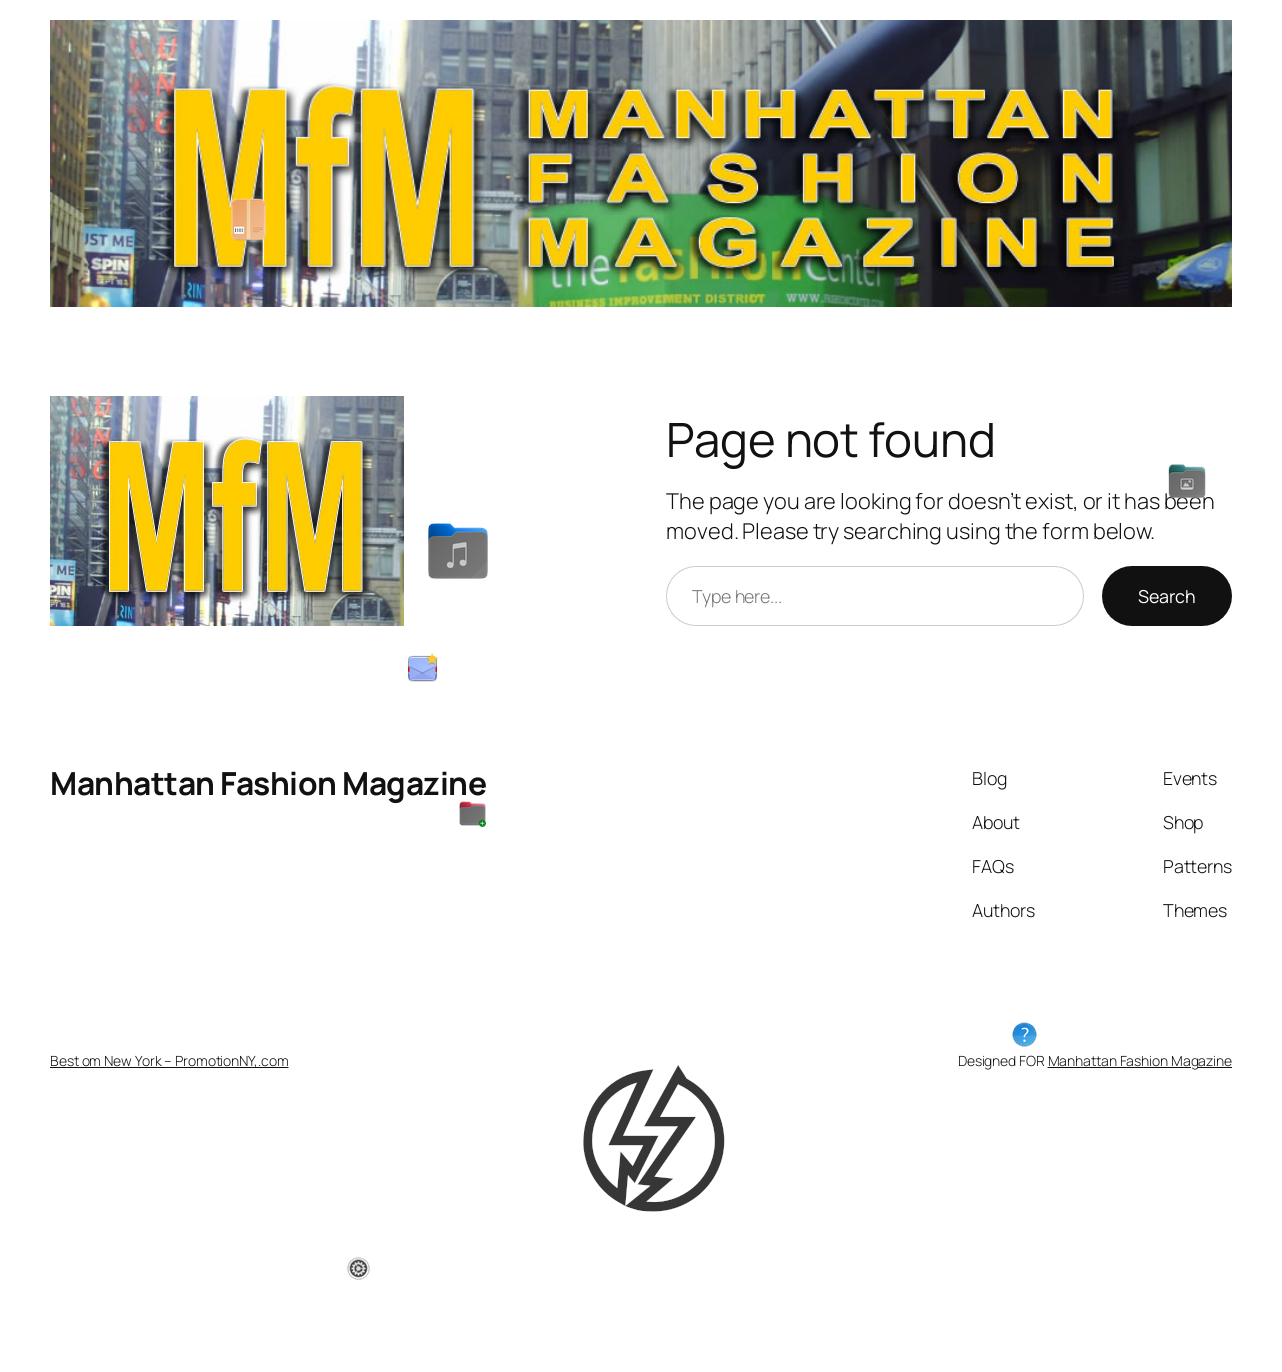 The height and width of the screenshot is (1372, 1282). I want to click on open system settings, so click(358, 1268).